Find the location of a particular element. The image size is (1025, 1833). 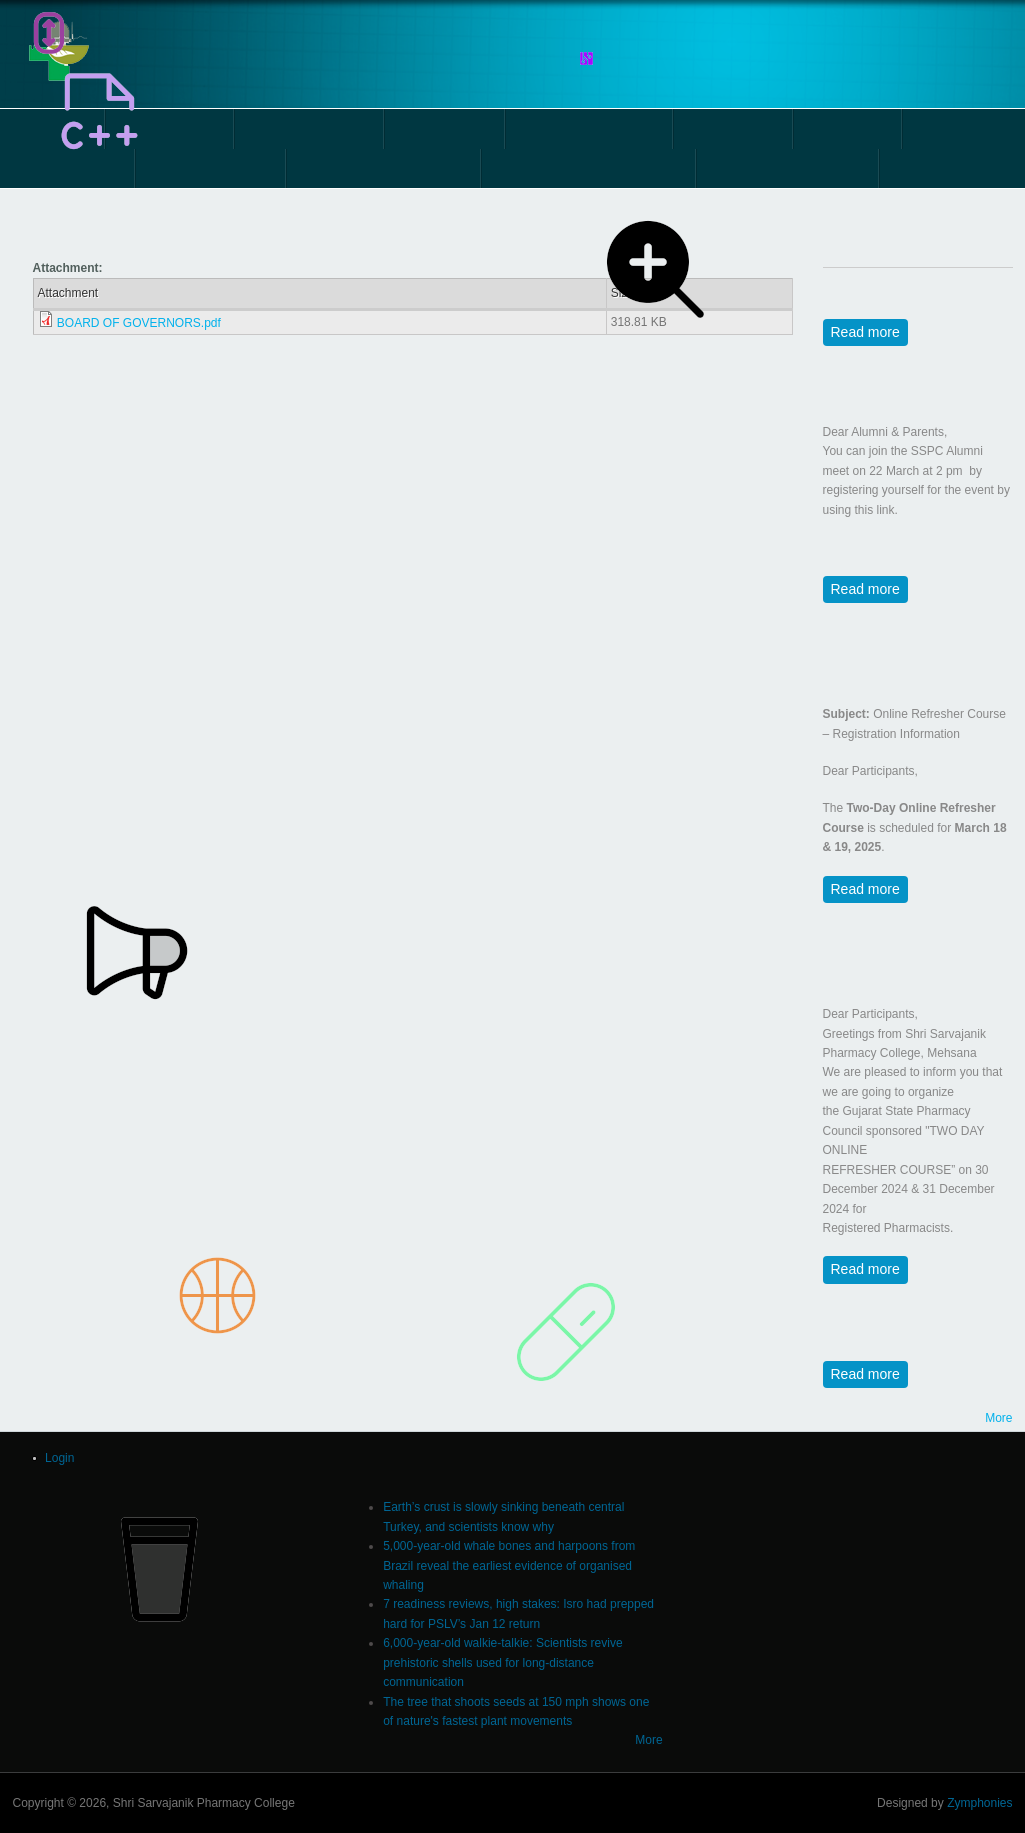

a C++ source code file is located at coordinates (99, 114).